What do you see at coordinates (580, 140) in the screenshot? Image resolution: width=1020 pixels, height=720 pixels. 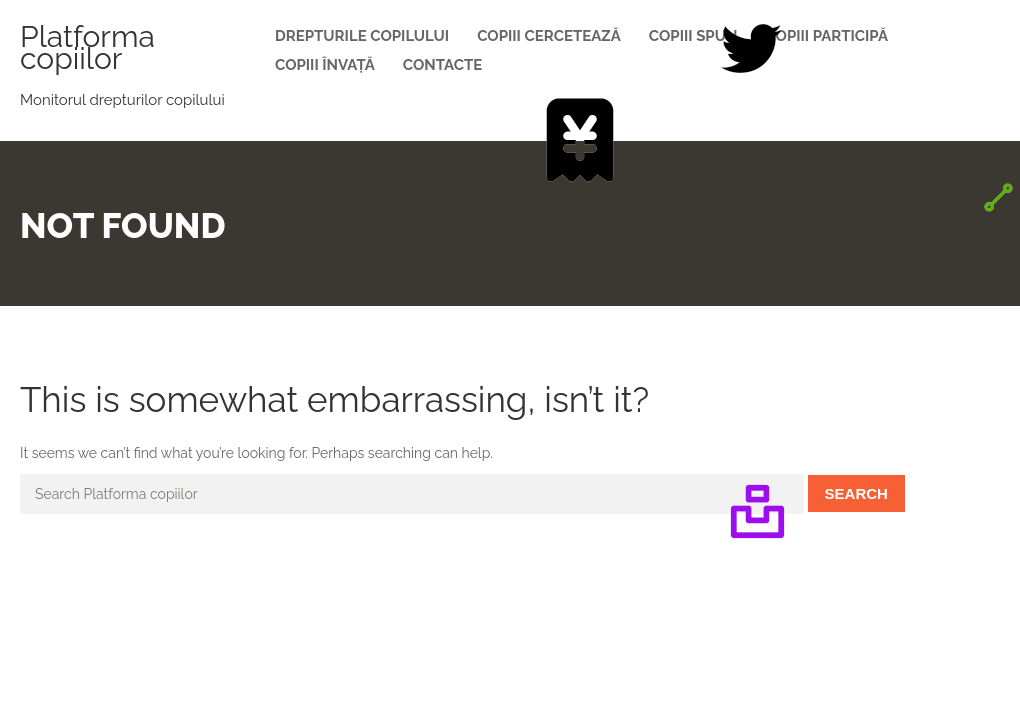 I see `view yen currency receipt` at bounding box center [580, 140].